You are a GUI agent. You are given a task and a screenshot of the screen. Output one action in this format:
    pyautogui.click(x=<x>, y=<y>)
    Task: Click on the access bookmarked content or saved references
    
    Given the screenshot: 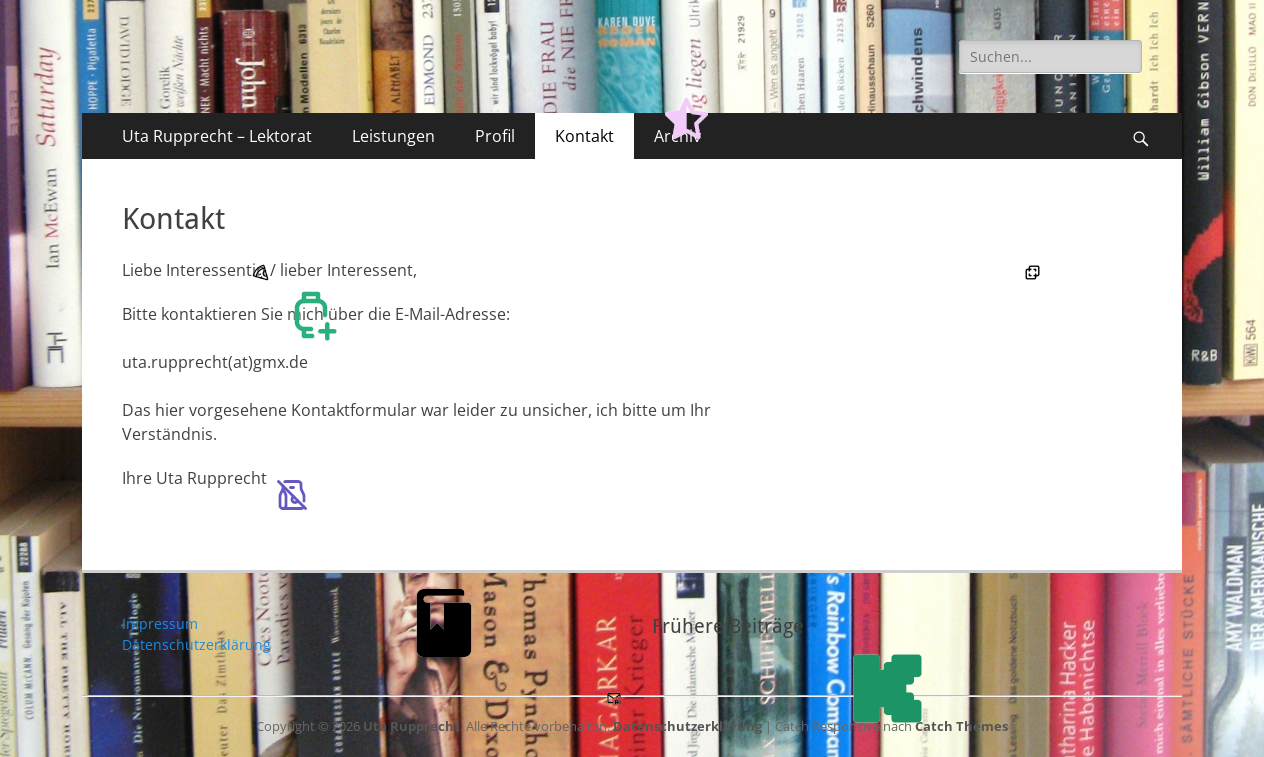 What is the action you would take?
    pyautogui.click(x=444, y=623)
    